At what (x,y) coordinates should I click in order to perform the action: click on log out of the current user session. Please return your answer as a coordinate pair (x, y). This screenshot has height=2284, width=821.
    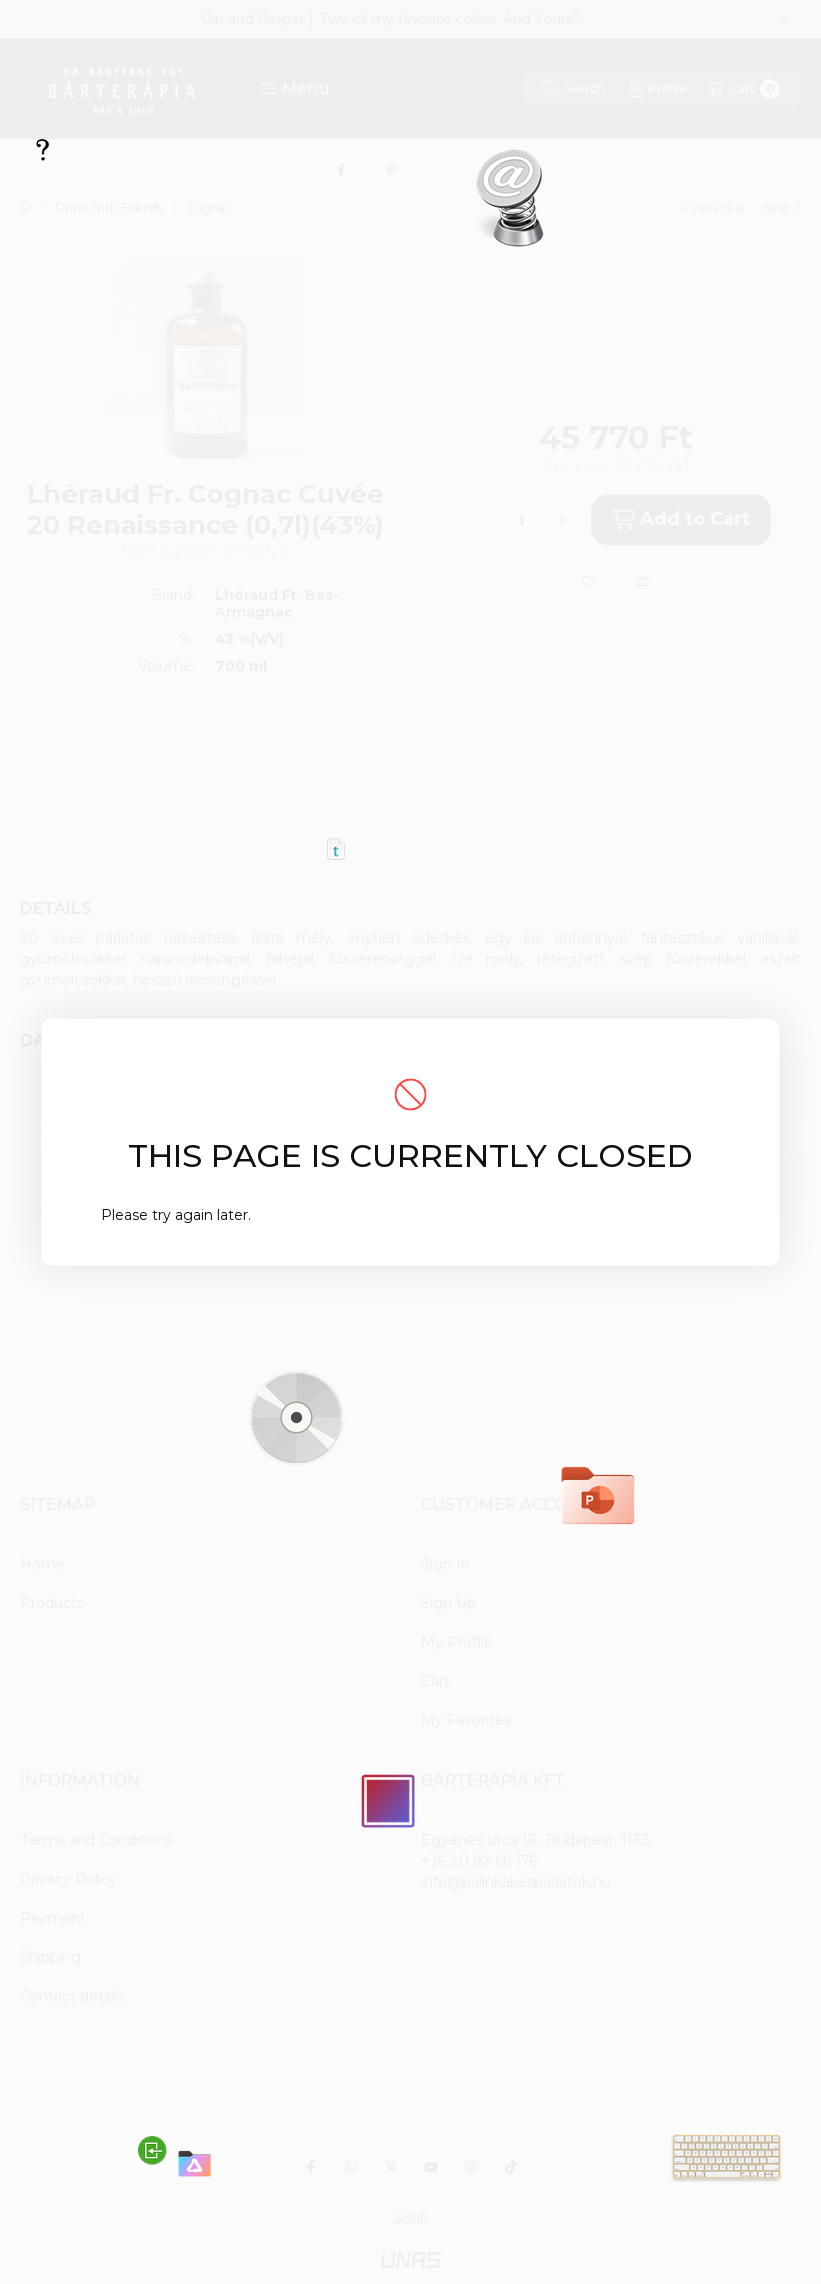
    Looking at the image, I should click on (152, 2150).